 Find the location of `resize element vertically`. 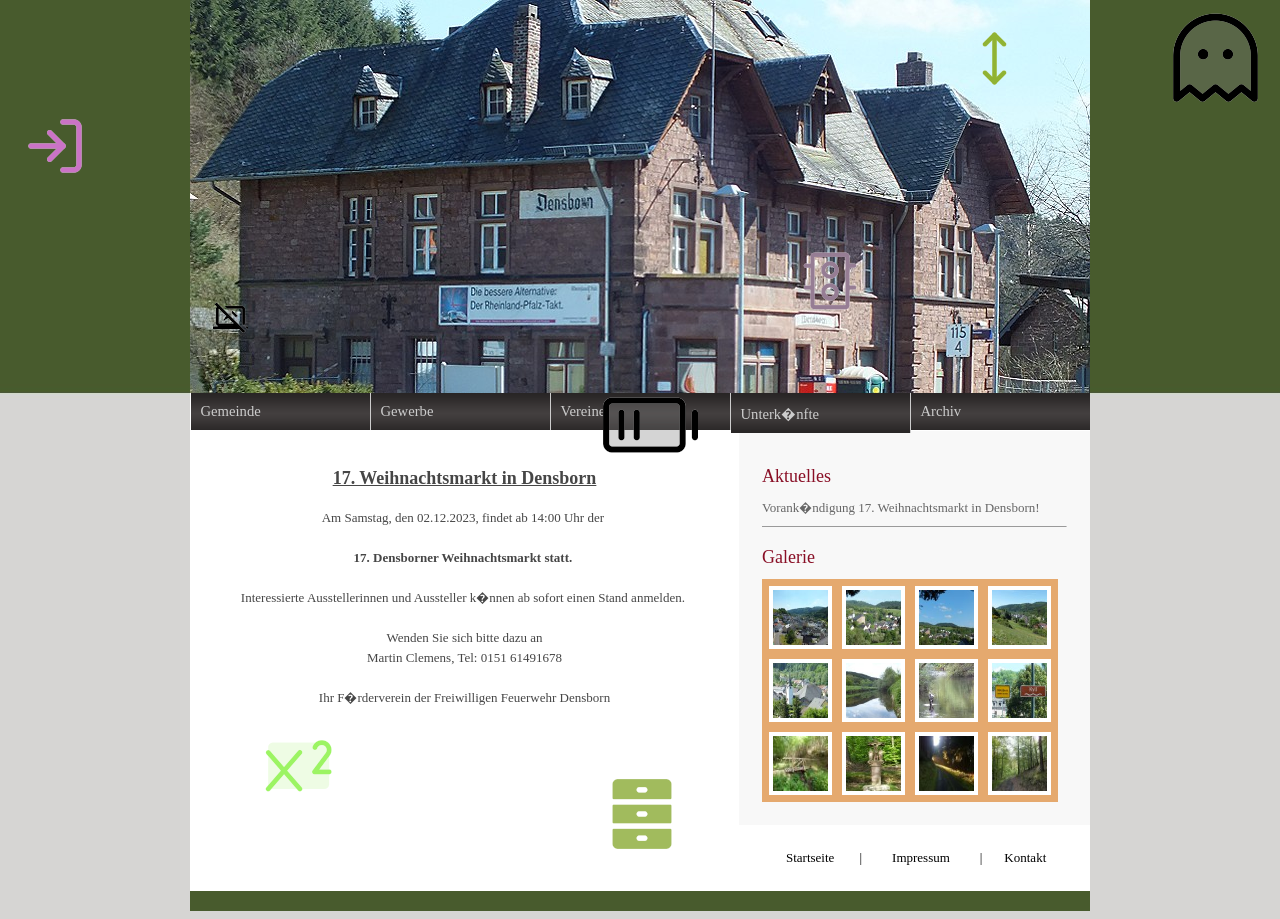

resize element vertically is located at coordinates (994, 58).